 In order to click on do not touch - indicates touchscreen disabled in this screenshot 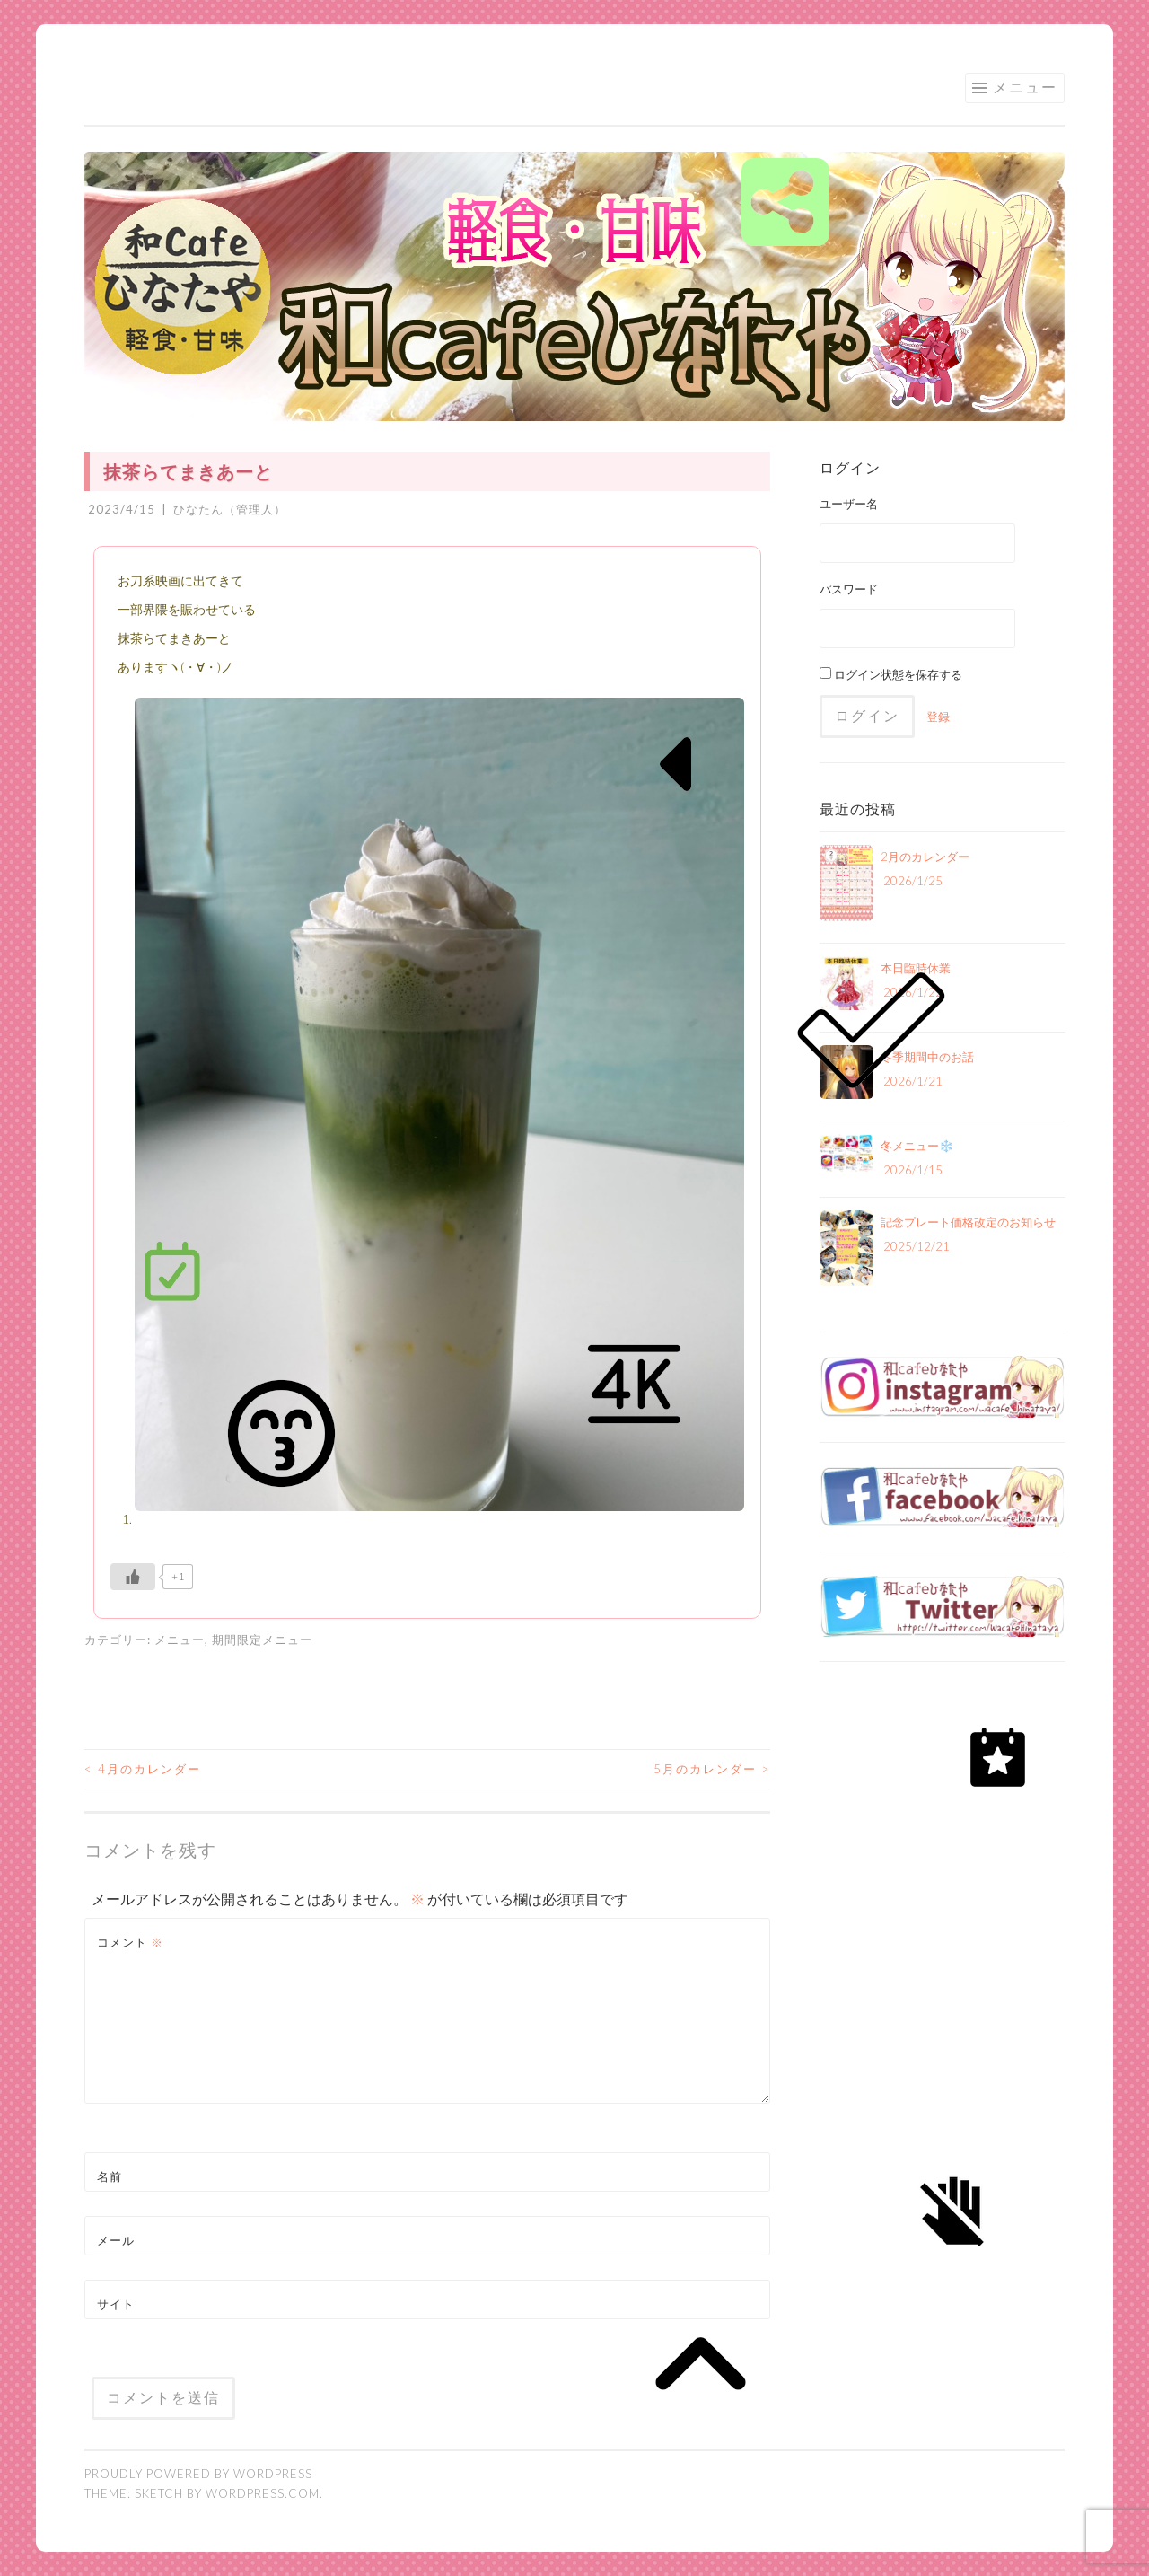, I will do `click(954, 2212)`.